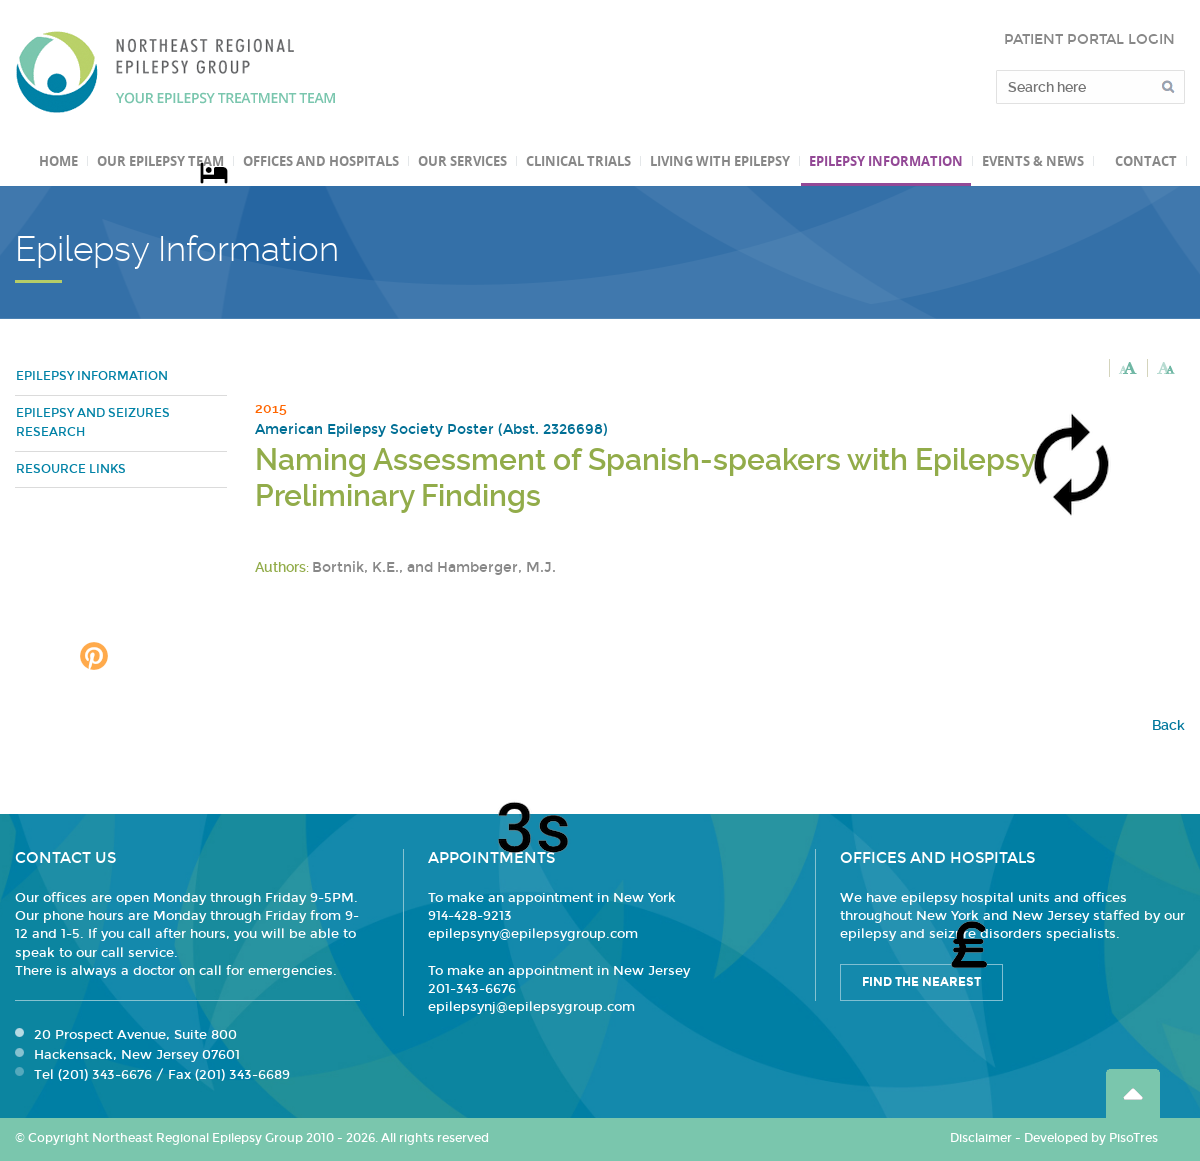 The width and height of the screenshot is (1200, 1161). I want to click on refresh or reload content, so click(1071, 464).